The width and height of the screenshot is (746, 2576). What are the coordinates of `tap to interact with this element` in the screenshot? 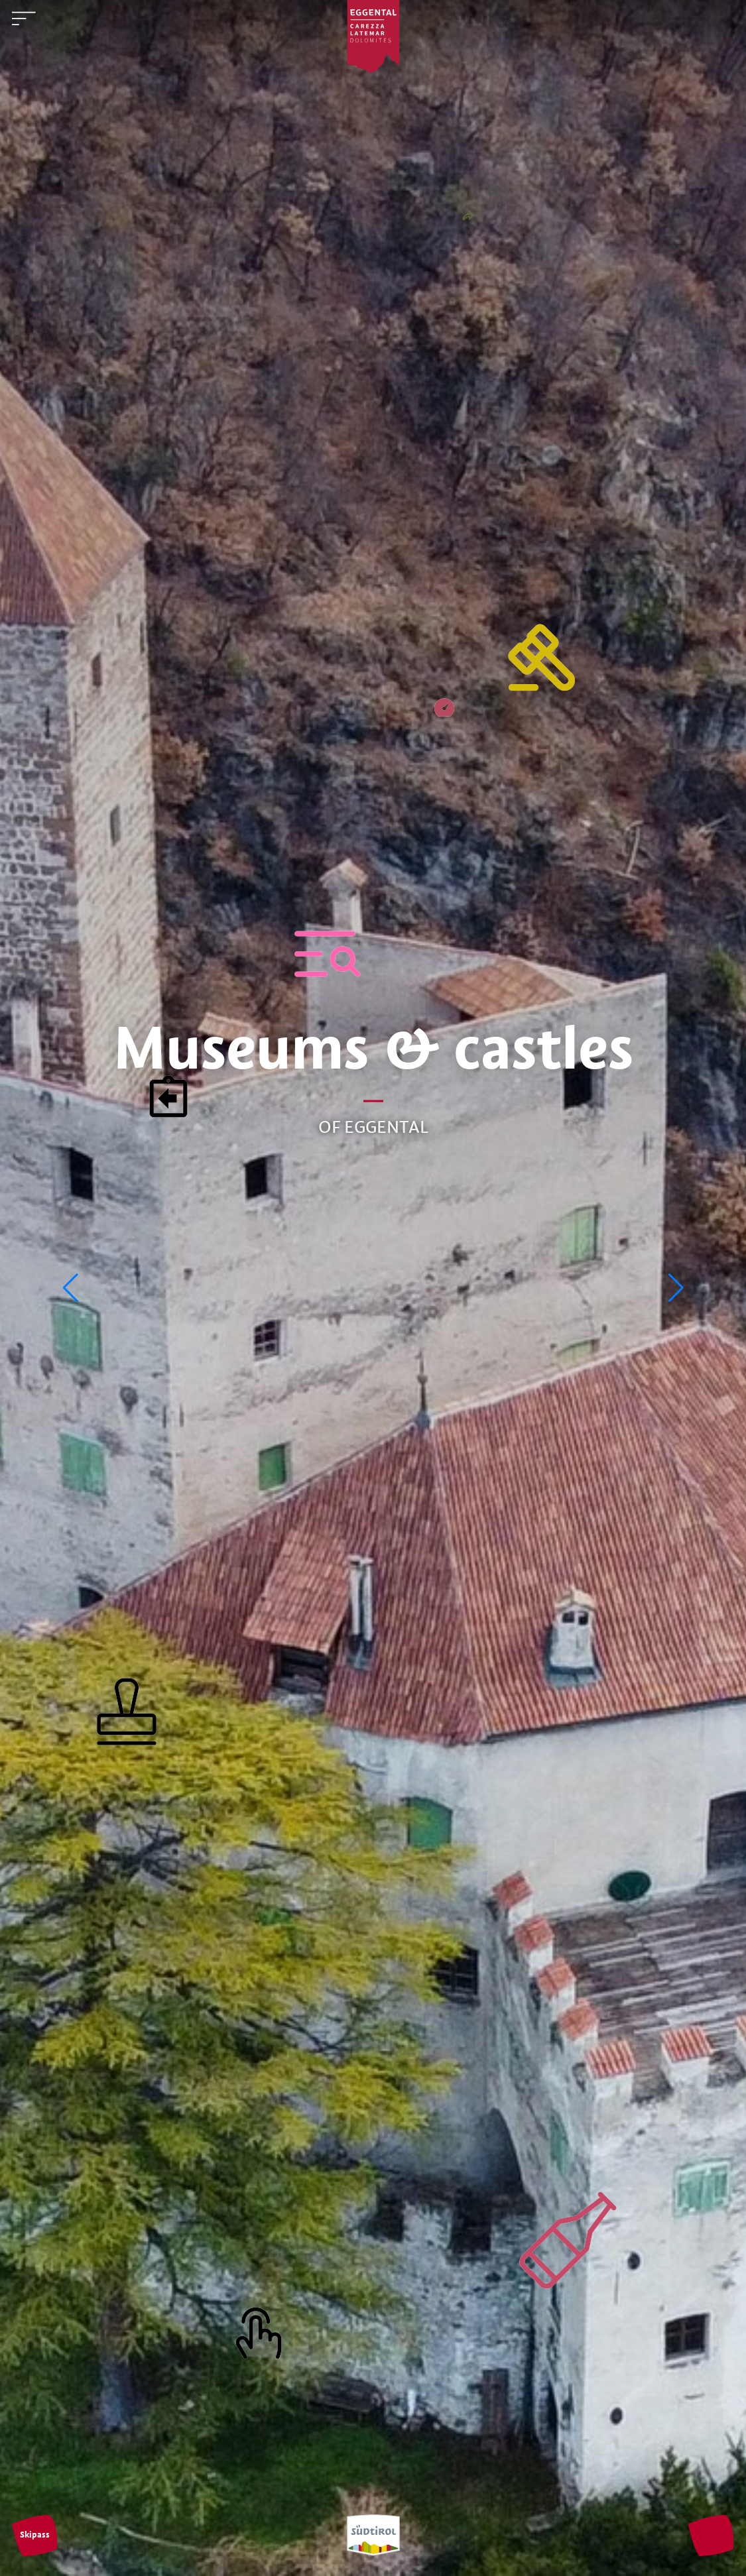 It's located at (259, 2334).